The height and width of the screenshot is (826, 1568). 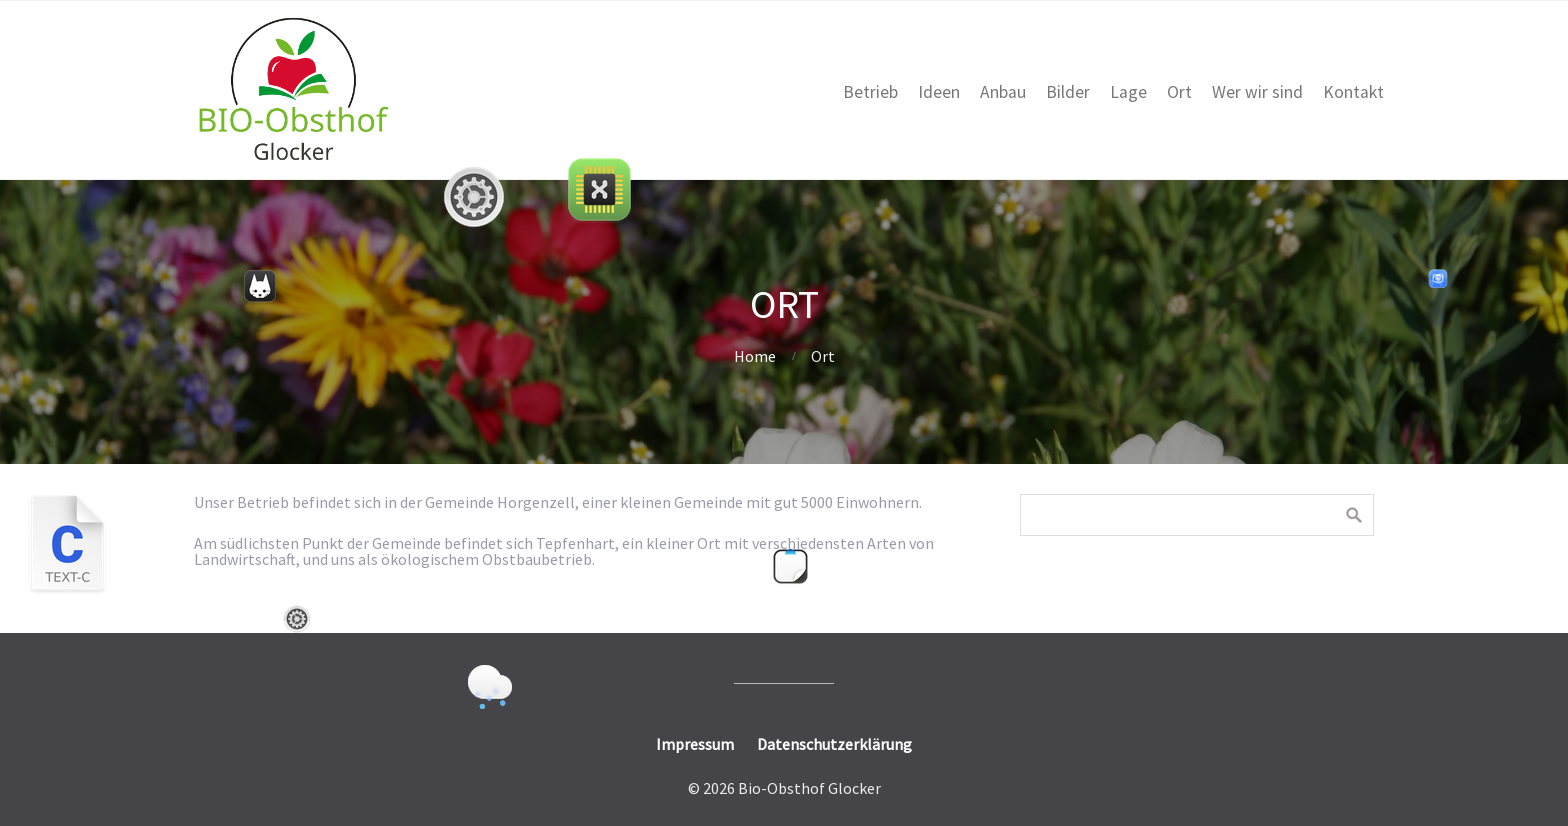 What do you see at coordinates (790, 566) in the screenshot?
I see `open tasks or to-do list app` at bounding box center [790, 566].